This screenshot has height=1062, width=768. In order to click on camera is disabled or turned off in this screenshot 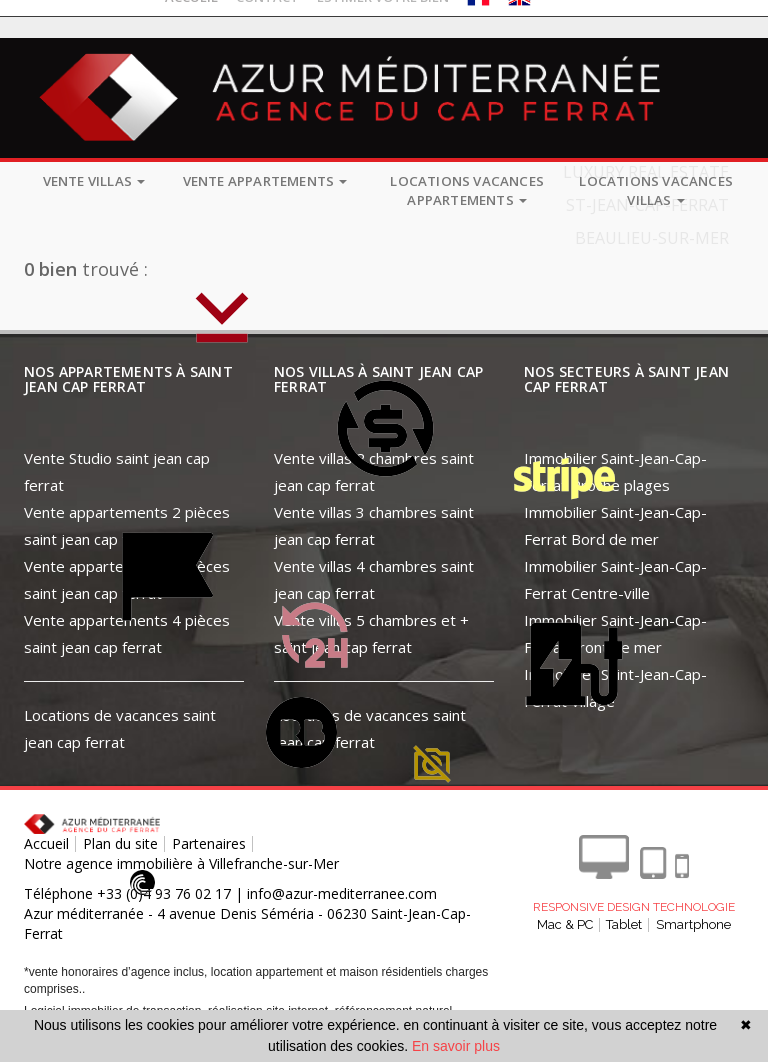, I will do `click(432, 764)`.